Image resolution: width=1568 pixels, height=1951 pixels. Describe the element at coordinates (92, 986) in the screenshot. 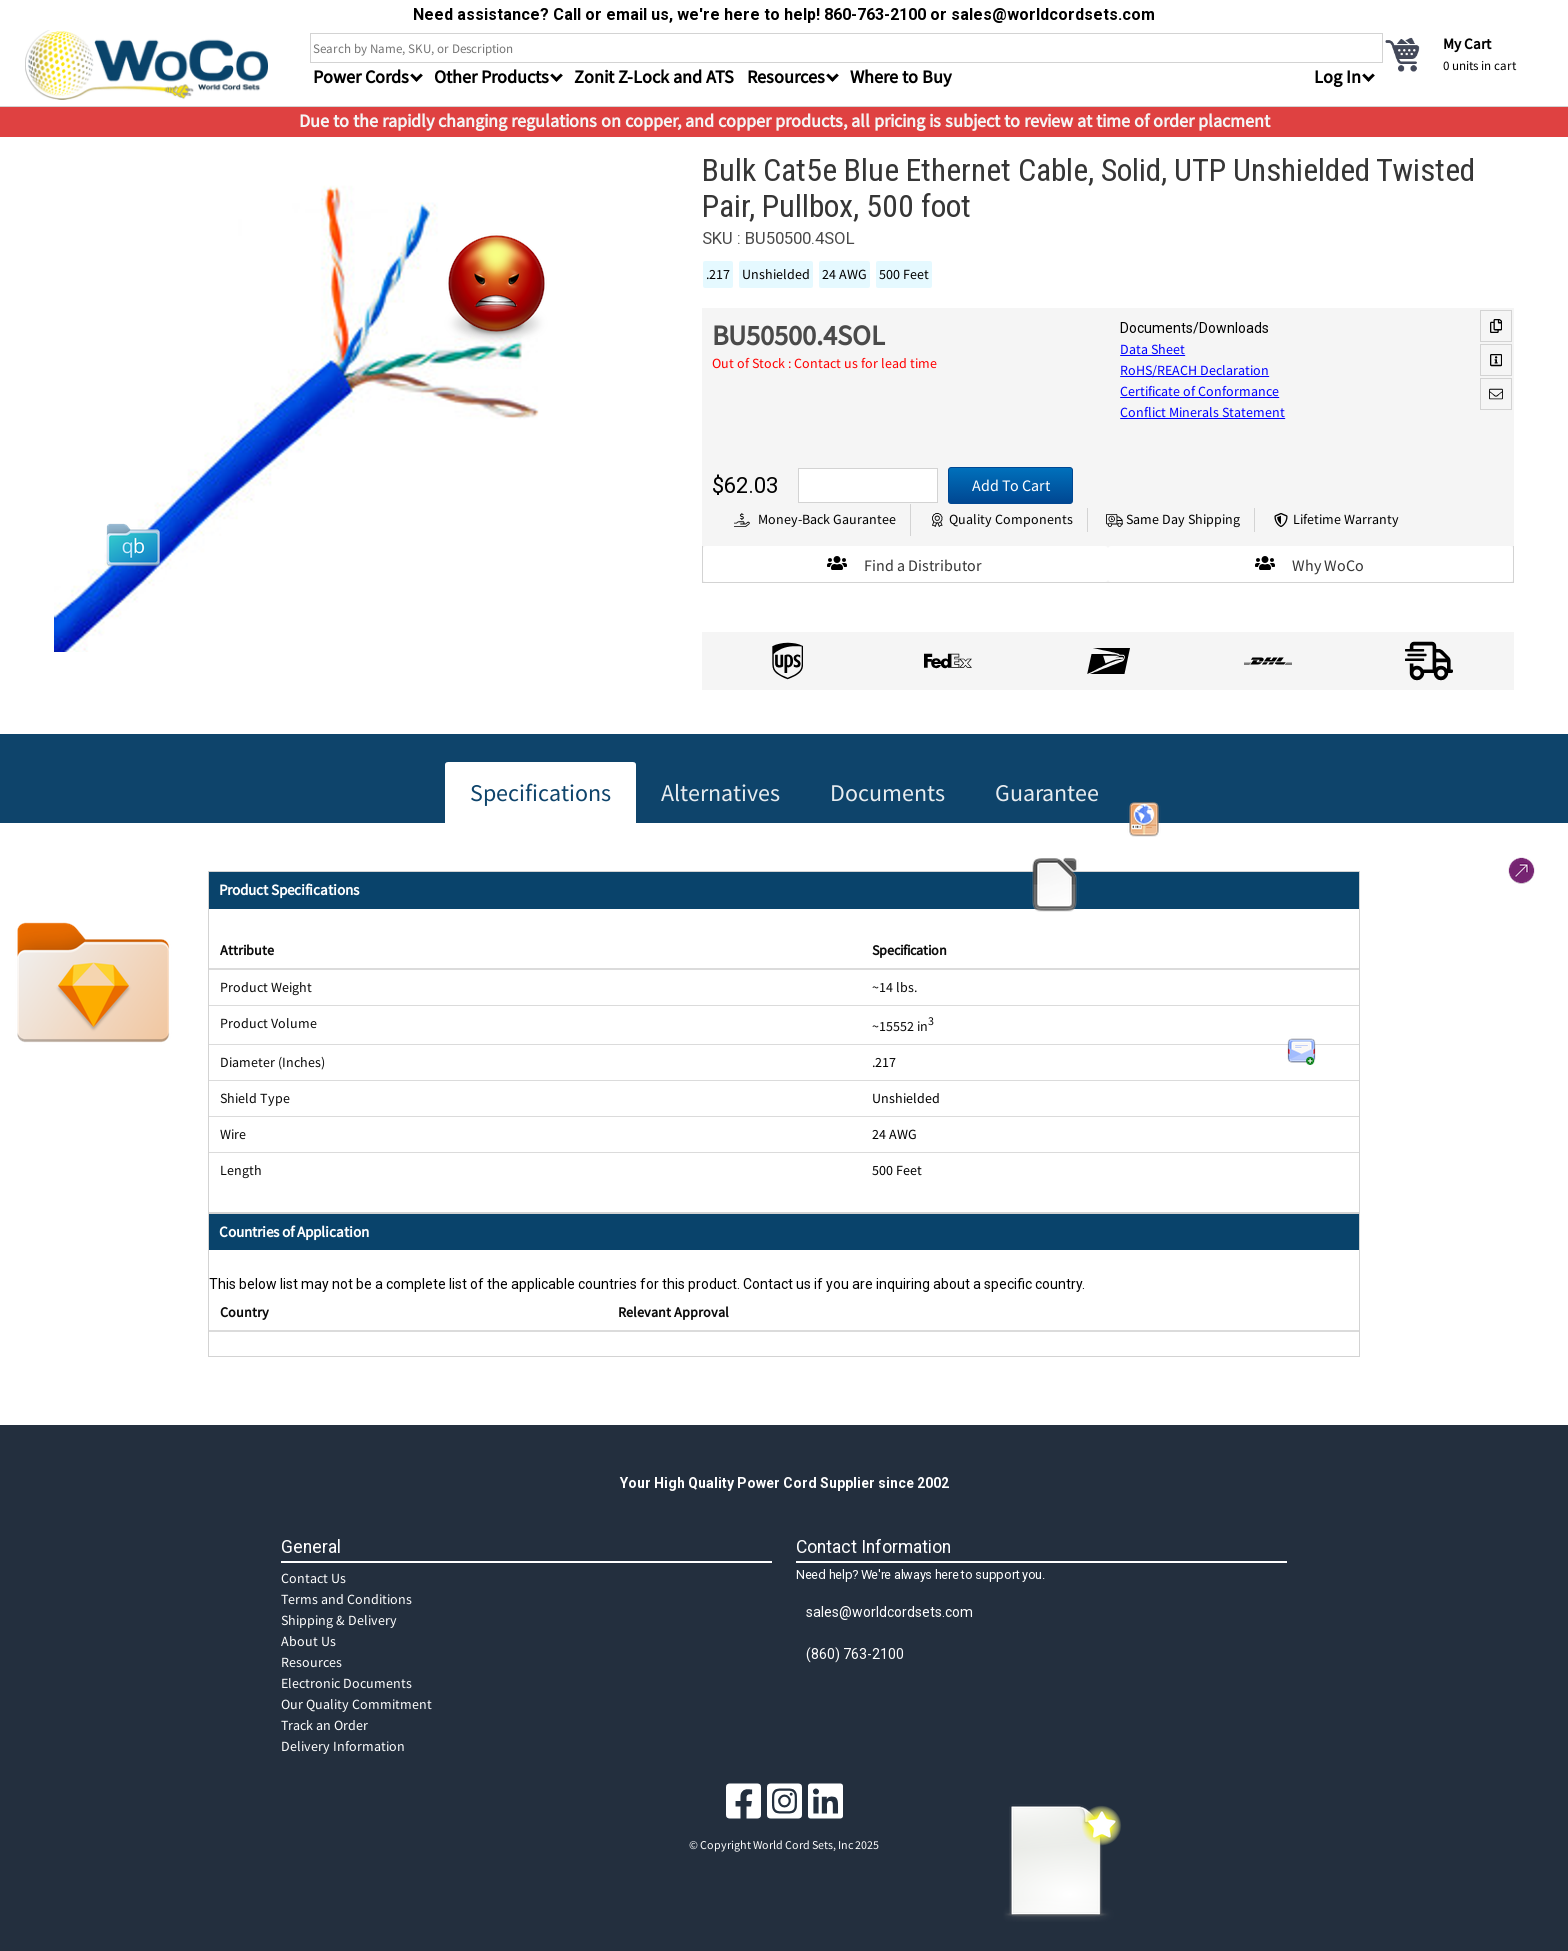

I see `open folder containing Sketch design files` at that location.